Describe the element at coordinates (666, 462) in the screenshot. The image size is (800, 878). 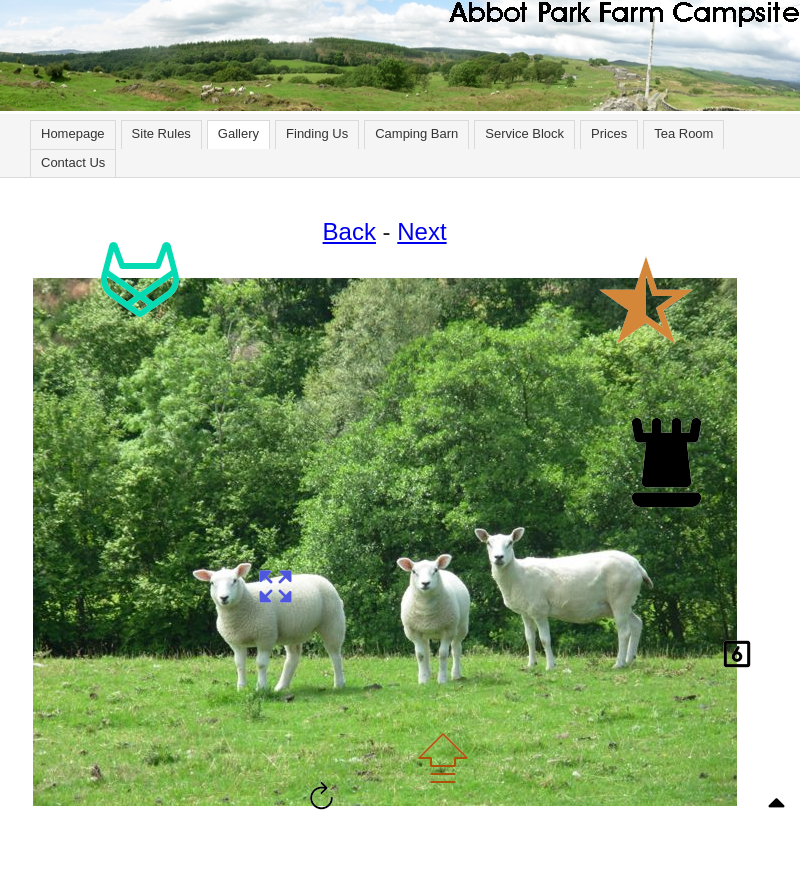
I see `play chess or access board games` at that location.